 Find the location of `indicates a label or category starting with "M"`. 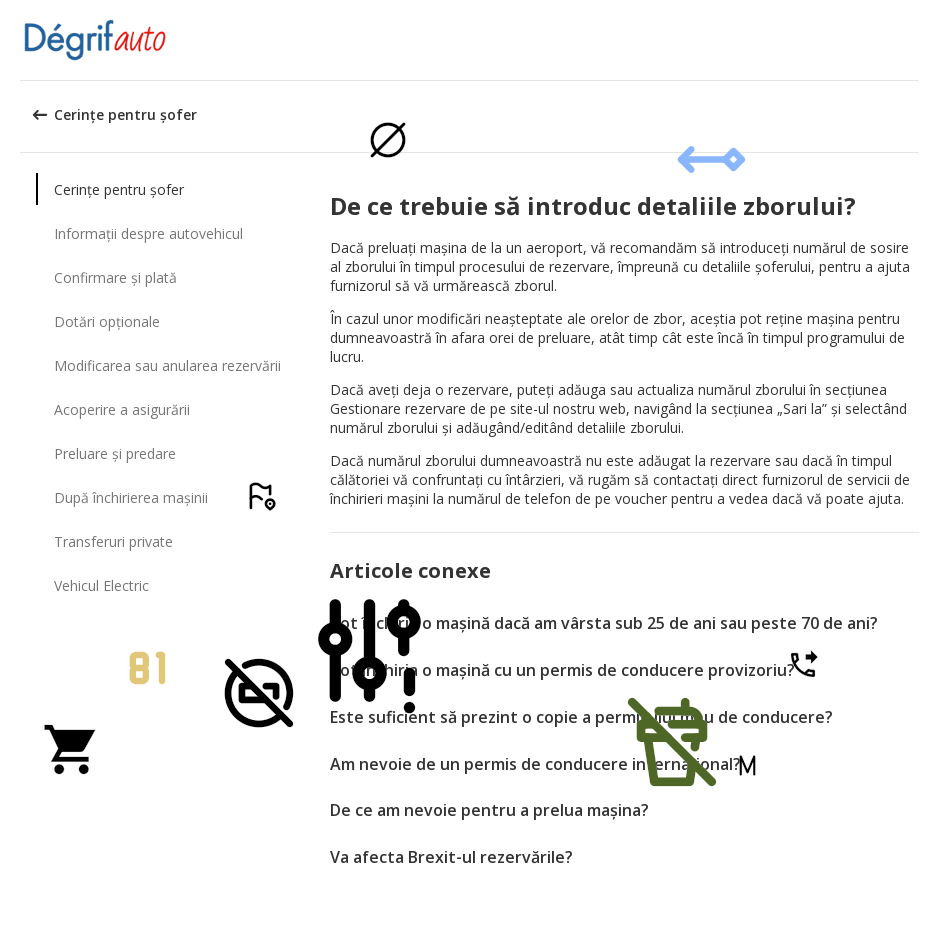

indicates a label or category starting with "M" is located at coordinates (747, 765).